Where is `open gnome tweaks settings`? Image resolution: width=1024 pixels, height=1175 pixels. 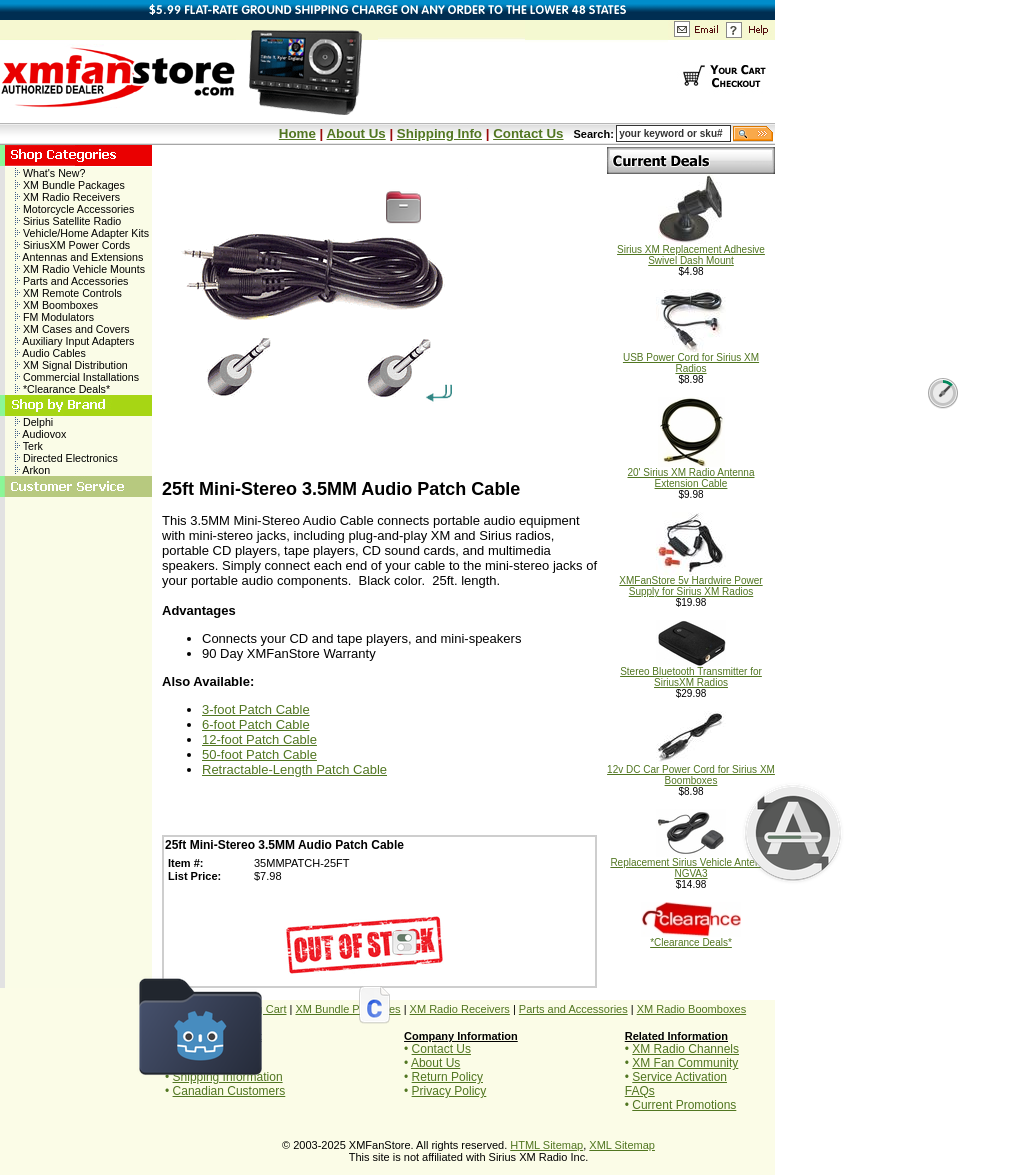
open gnome tweaks settings is located at coordinates (404, 942).